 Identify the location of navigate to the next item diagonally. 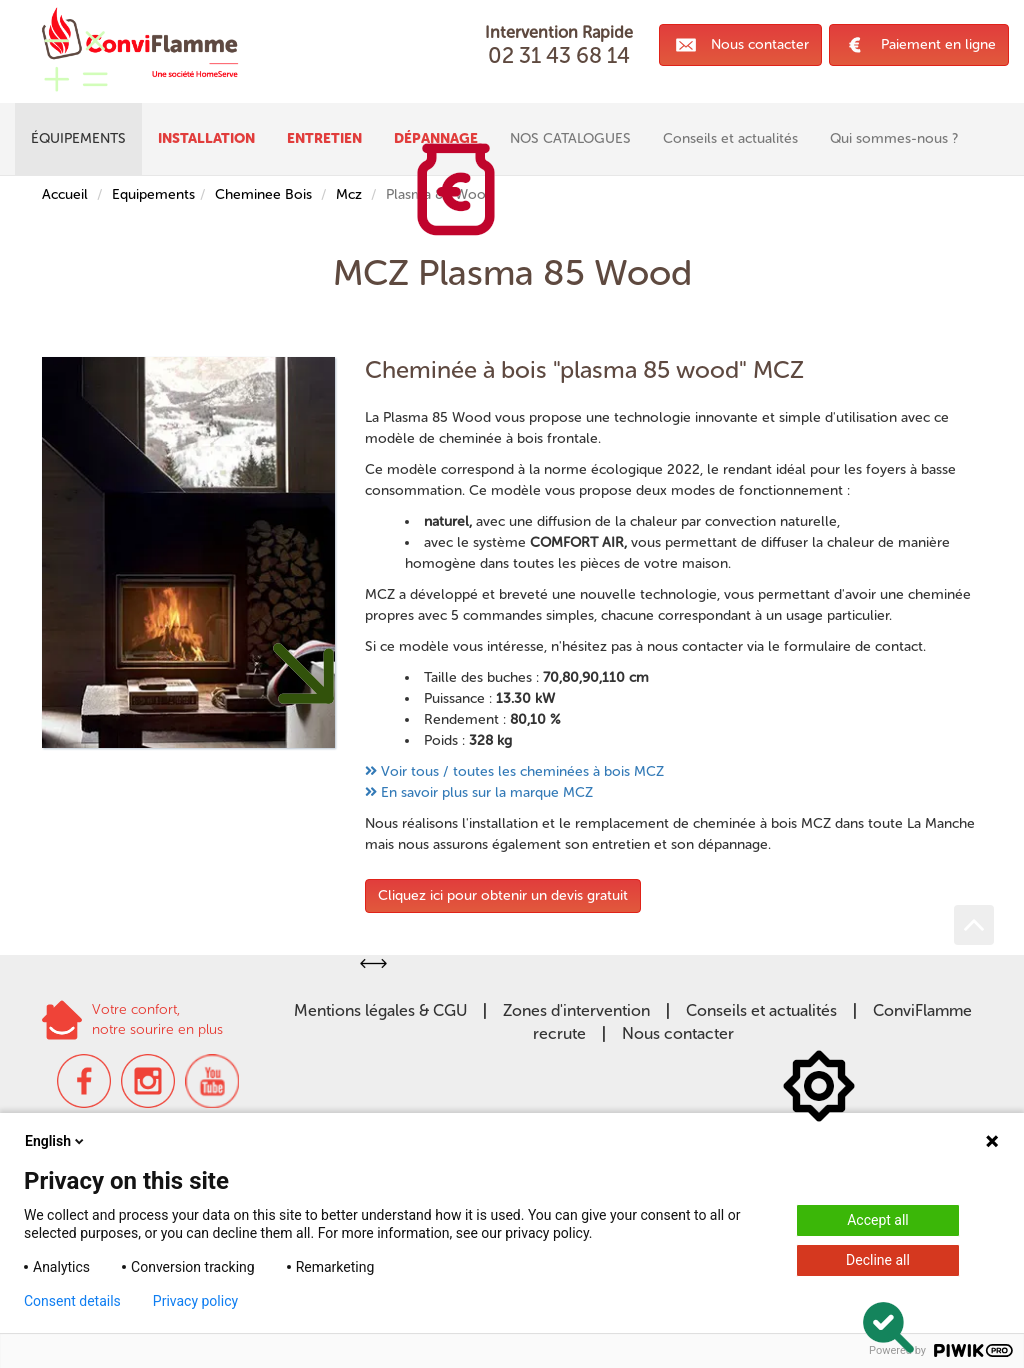
(303, 673).